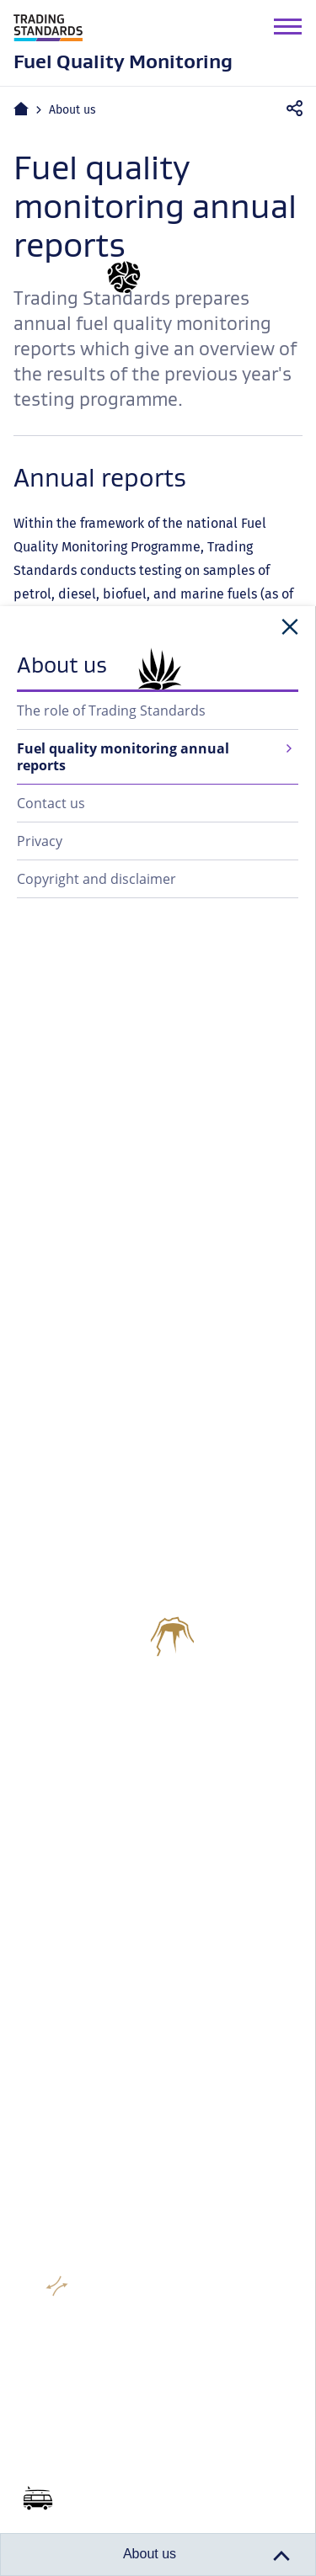 The width and height of the screenshot is (316, 2576). I want to click on farming or agriculture category in a game, so click(124, 277).